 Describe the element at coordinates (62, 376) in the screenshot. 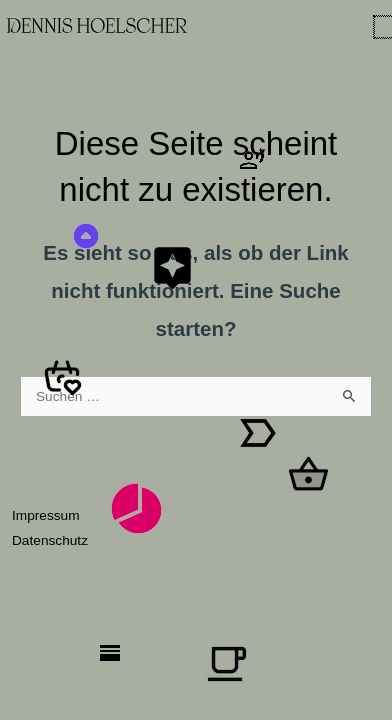

I see `add item to favorites or wishlist` at that location.